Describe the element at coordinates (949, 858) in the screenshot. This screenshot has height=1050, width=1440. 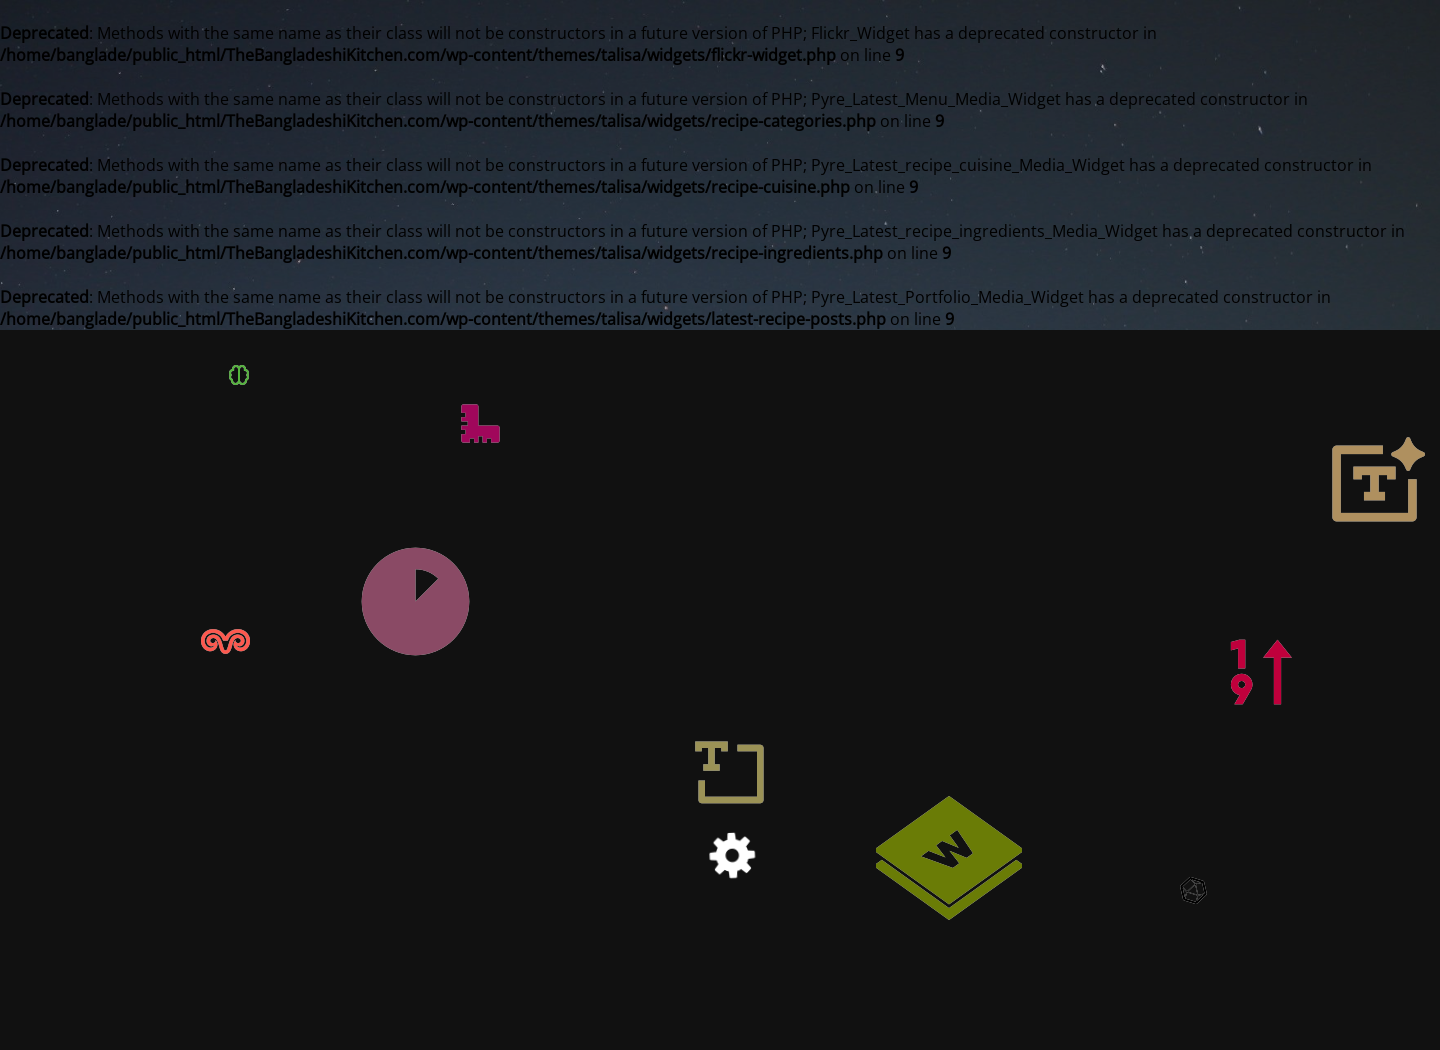
I see `open wappalyzer browser extension` at that location.